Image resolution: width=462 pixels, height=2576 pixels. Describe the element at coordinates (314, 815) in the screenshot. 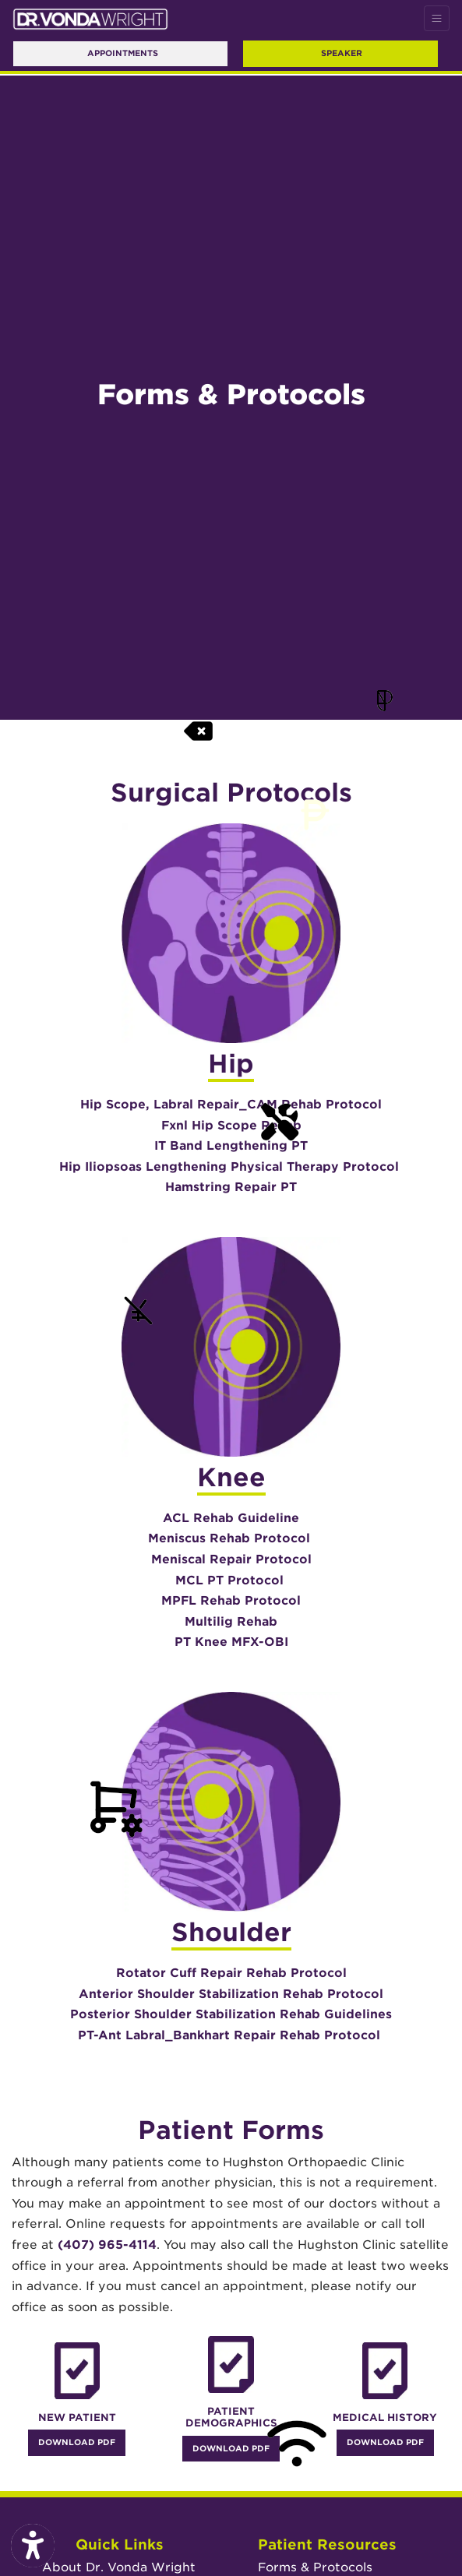

I see `indicates price or amount in spanish pesetas` at that location.